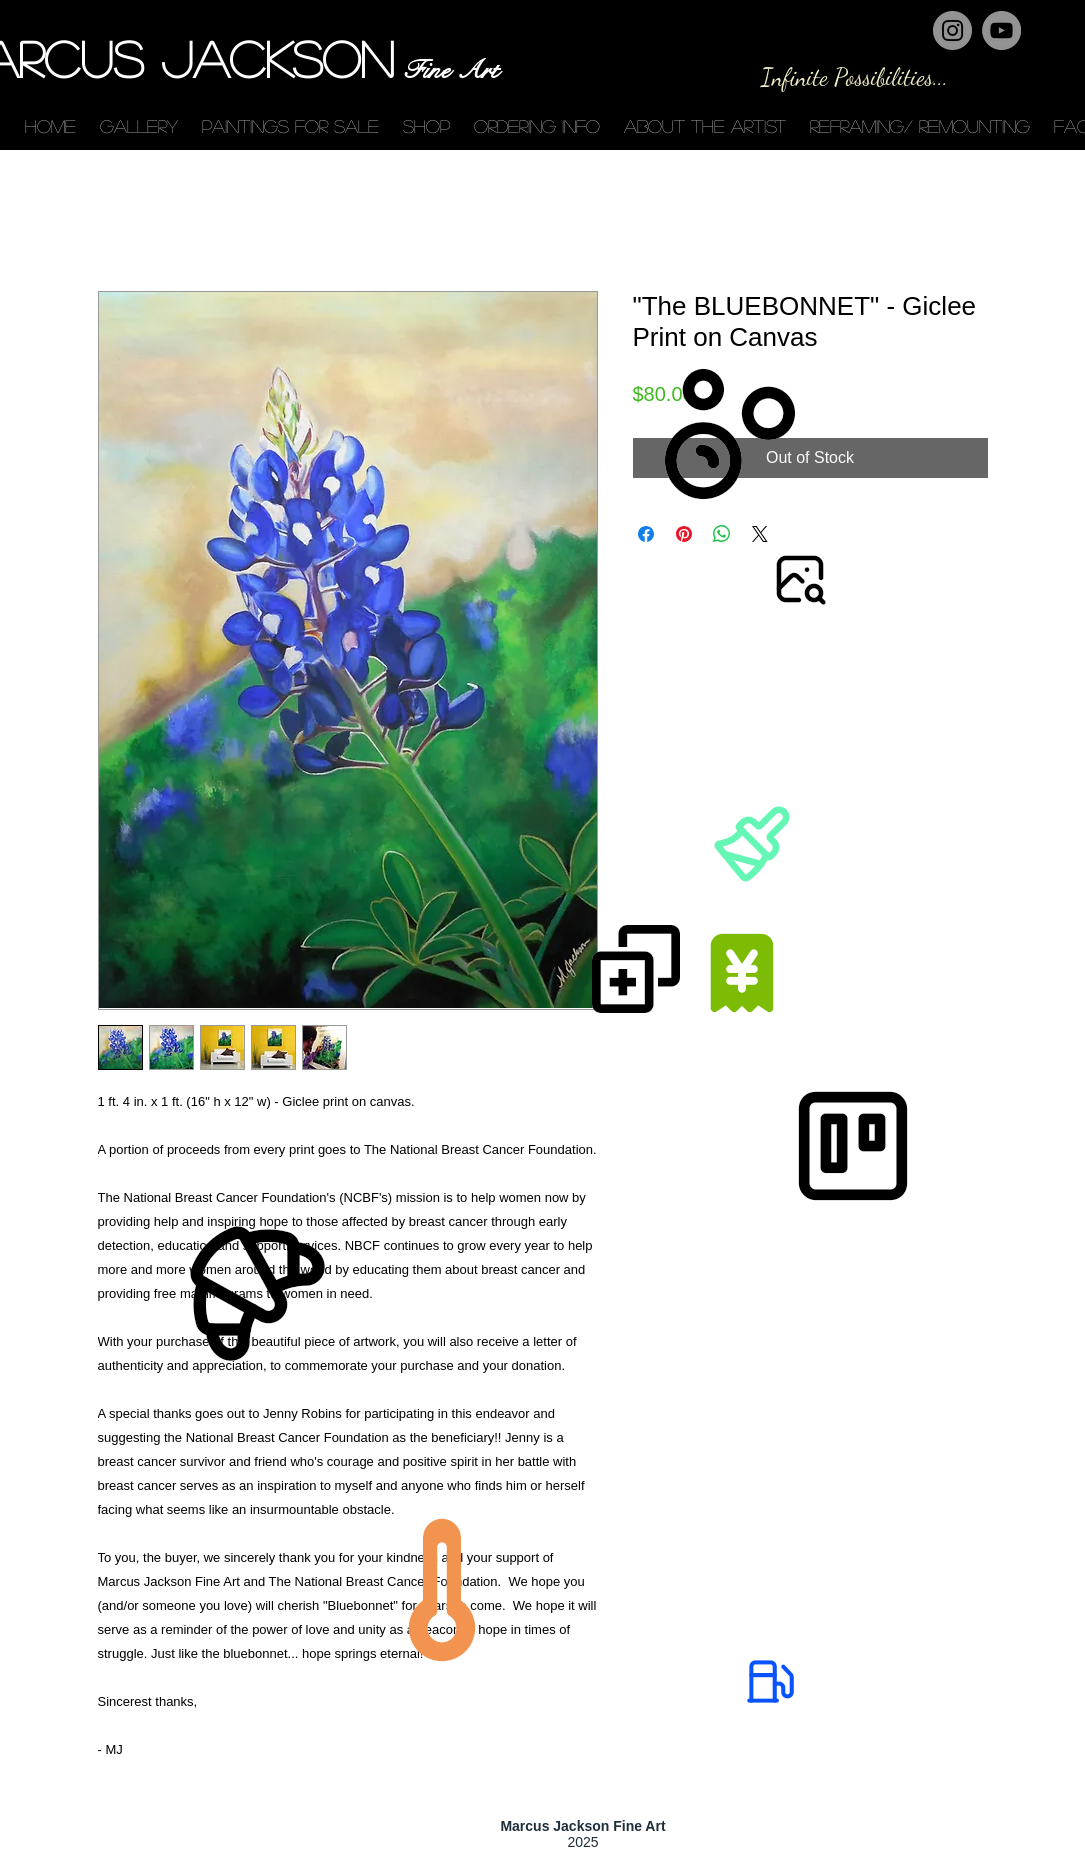 This screenshot has width=1085, height=1866. Describe the element at coordinates (256, 1292) in the screenshot. I see `browse bakery or pastry options` at that location.